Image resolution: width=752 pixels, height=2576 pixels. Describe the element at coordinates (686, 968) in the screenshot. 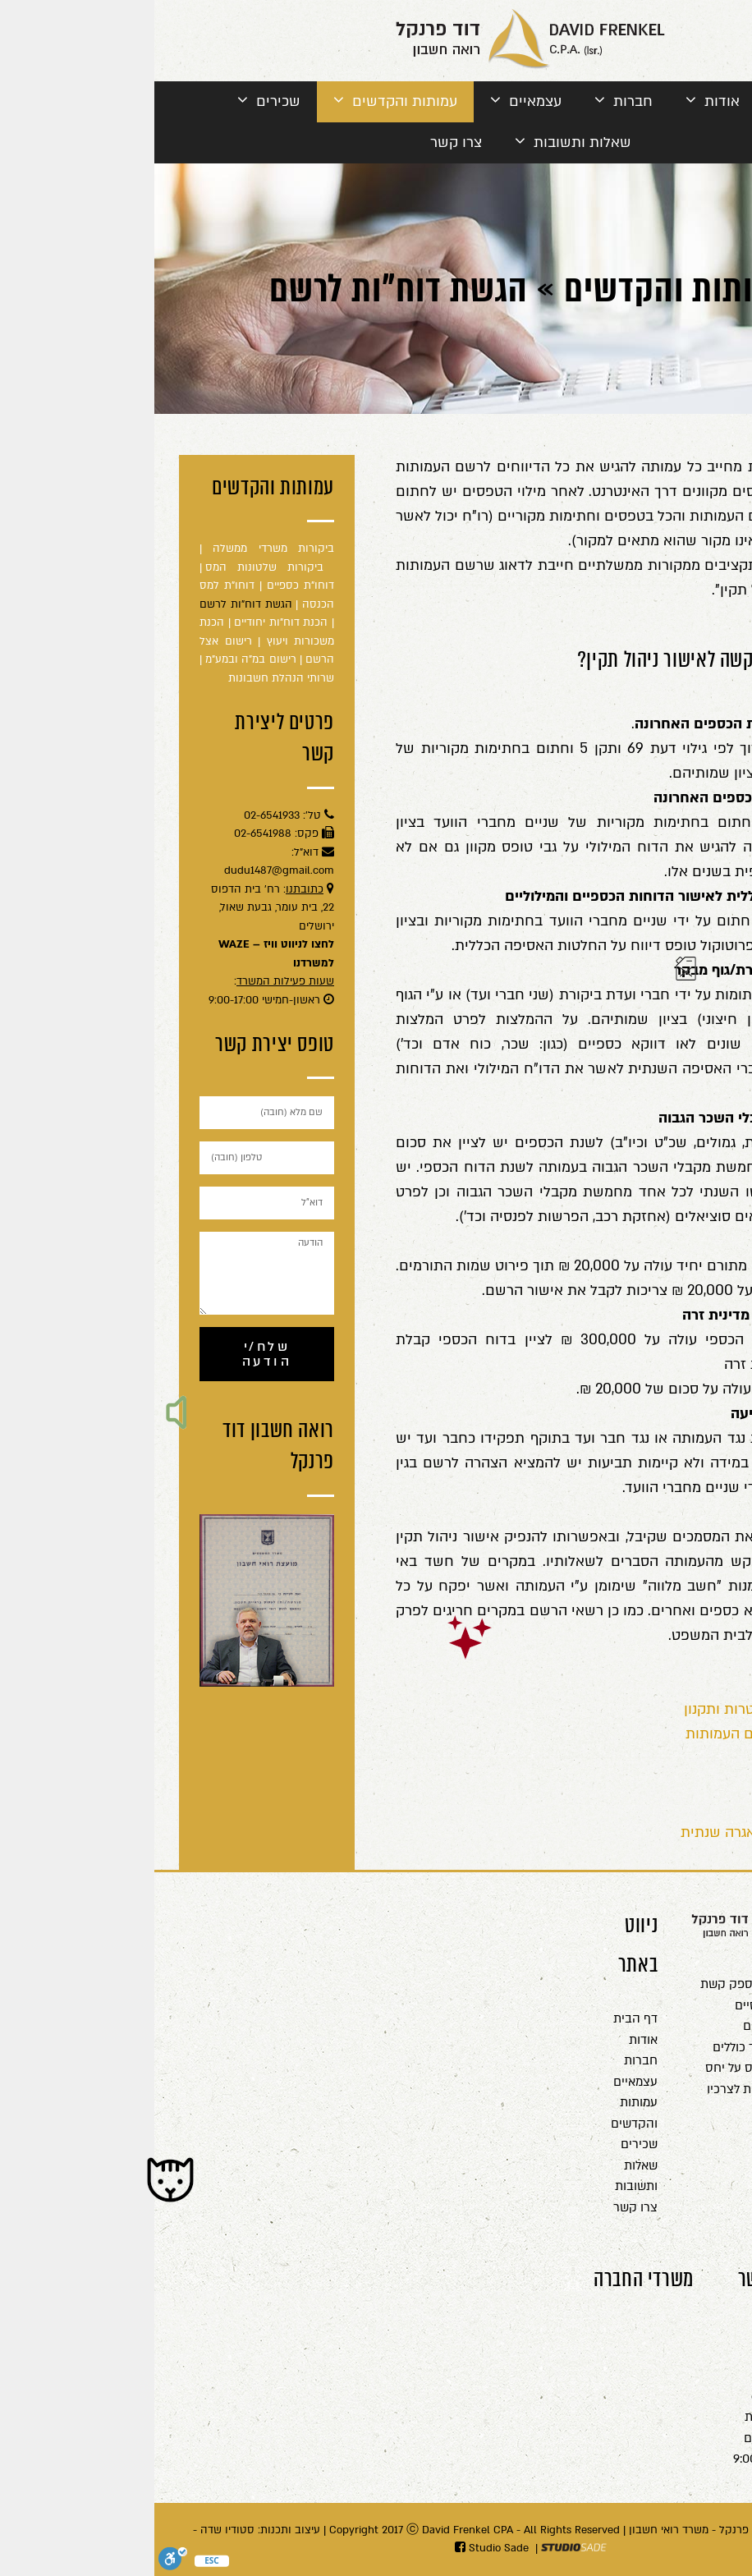

I see `indicates fuel or gas station nearby` at that location.